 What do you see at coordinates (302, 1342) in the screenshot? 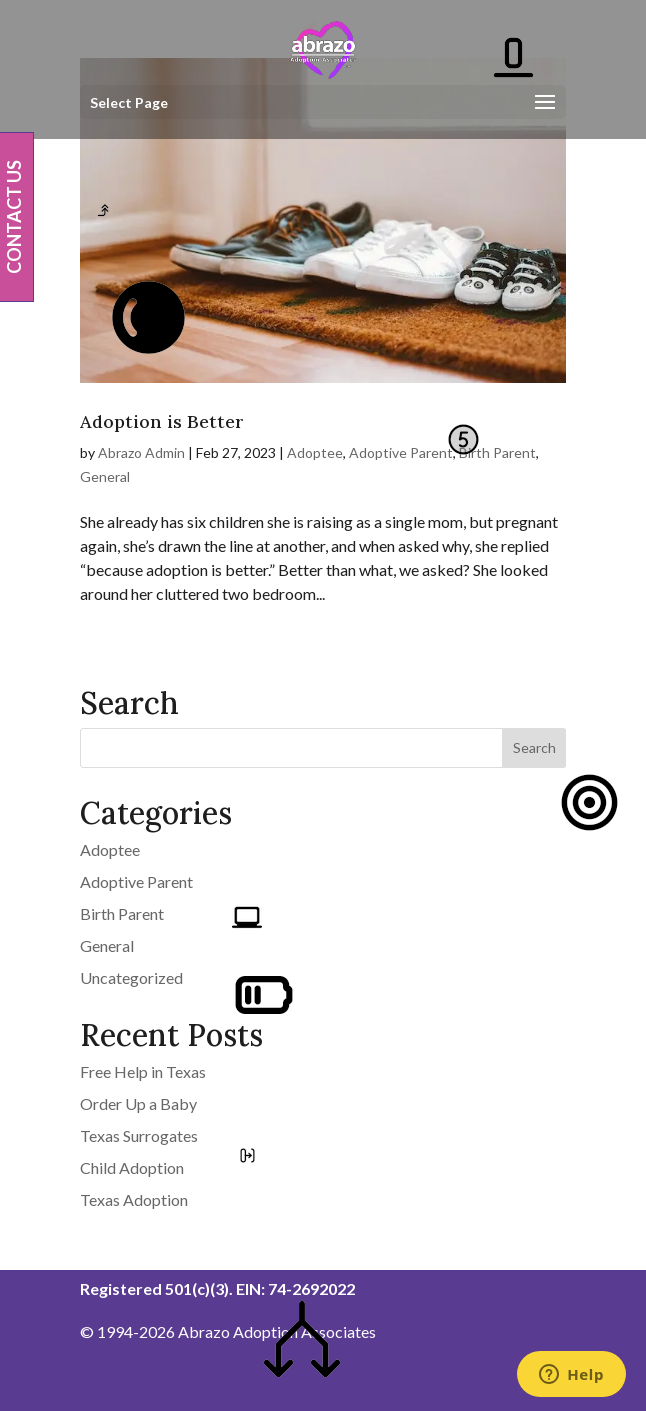
I see `split content into multiple paths` at bounding box center [302, 1342].